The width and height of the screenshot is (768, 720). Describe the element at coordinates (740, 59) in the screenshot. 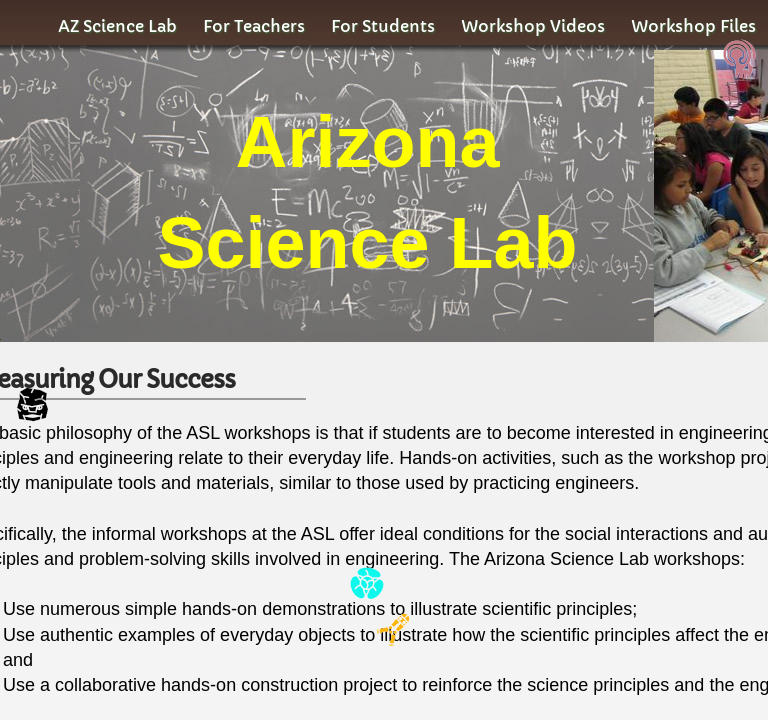

I see `indicates a mind-altering or confusion status effect` at that location.